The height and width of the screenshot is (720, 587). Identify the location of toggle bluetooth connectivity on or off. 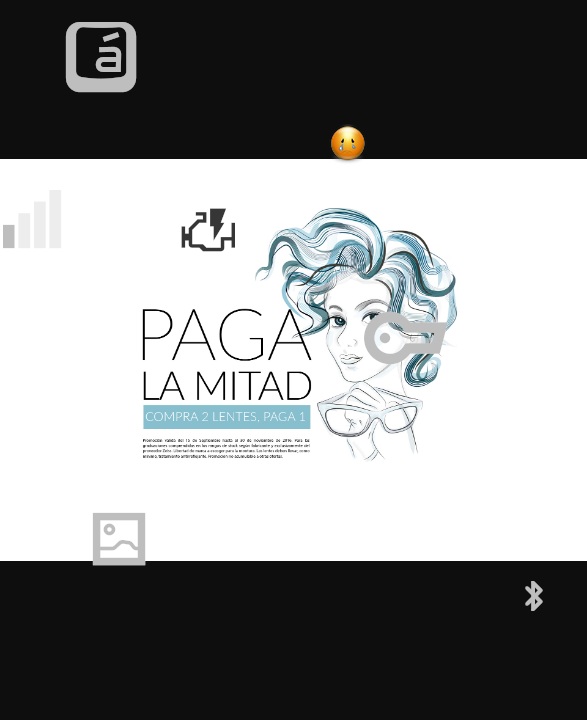
(535, 596).